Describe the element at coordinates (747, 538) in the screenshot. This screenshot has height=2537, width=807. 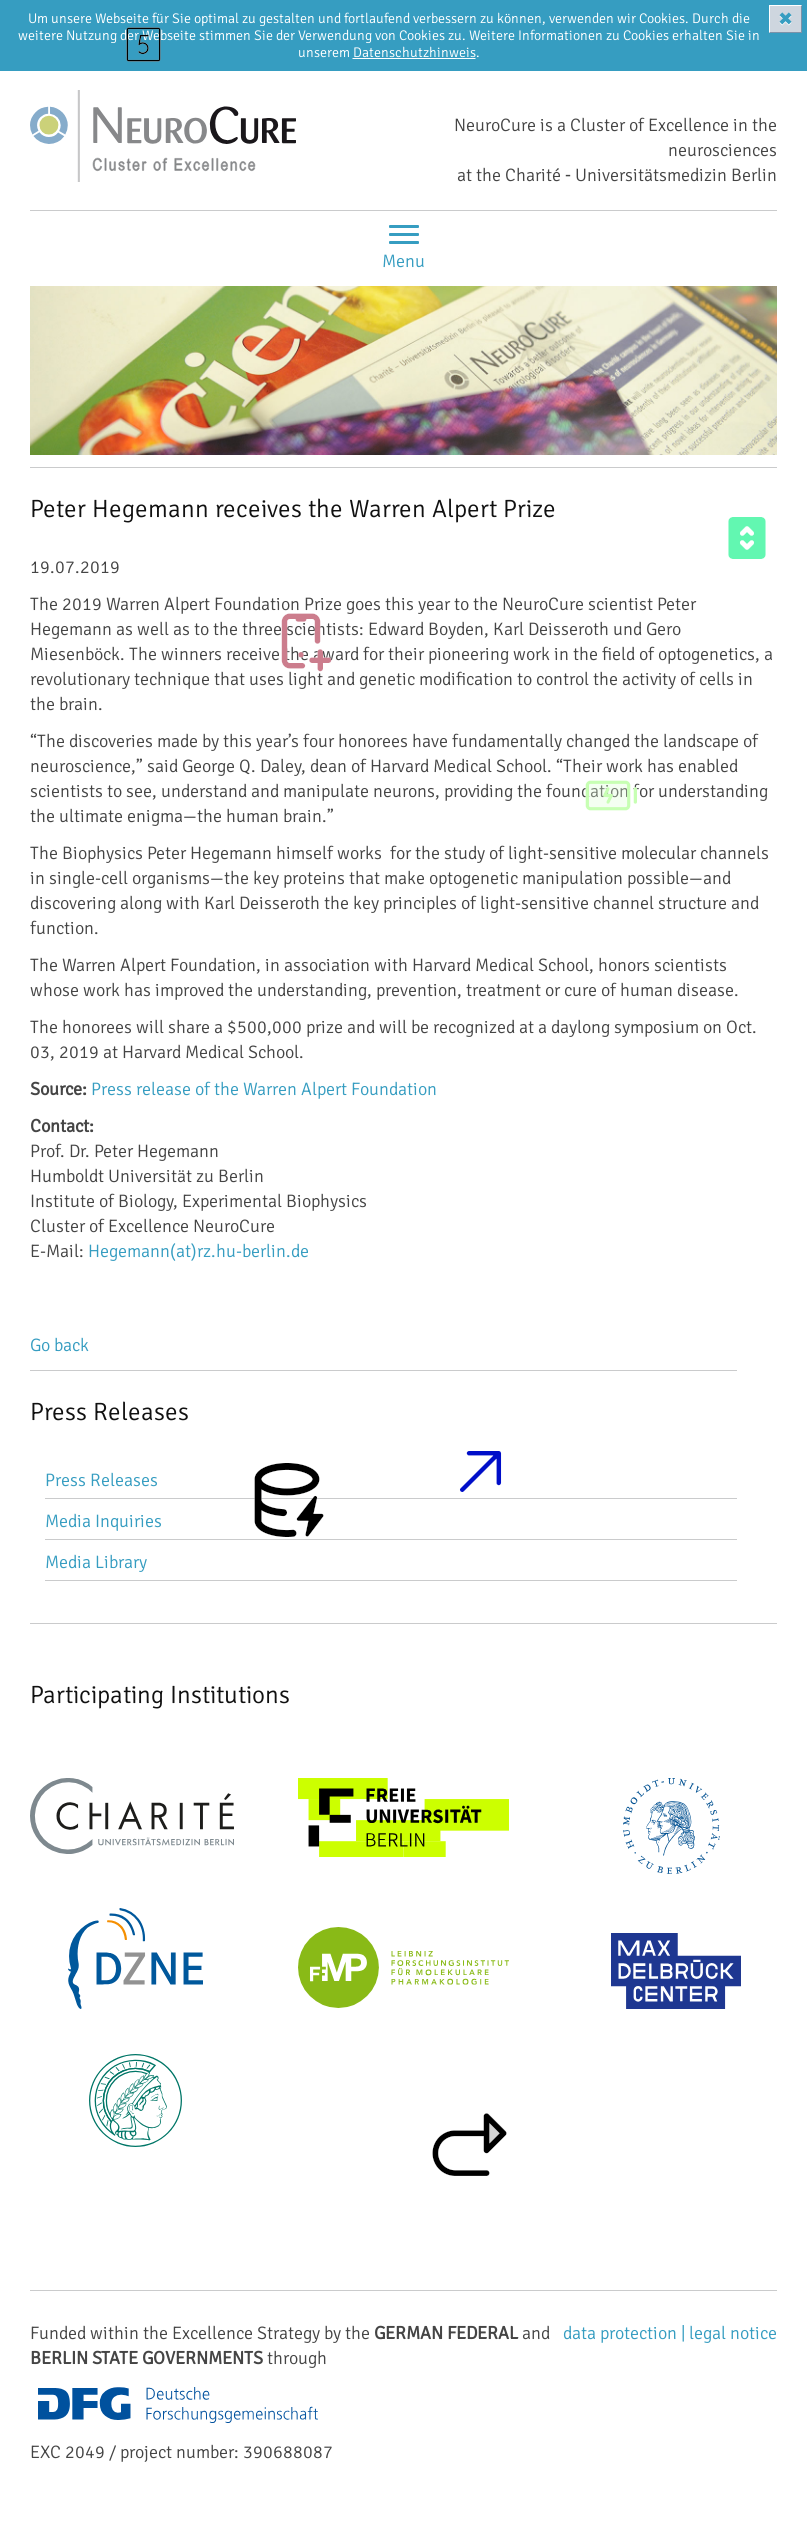
I see `access elevator controls or floor selection` at that location.